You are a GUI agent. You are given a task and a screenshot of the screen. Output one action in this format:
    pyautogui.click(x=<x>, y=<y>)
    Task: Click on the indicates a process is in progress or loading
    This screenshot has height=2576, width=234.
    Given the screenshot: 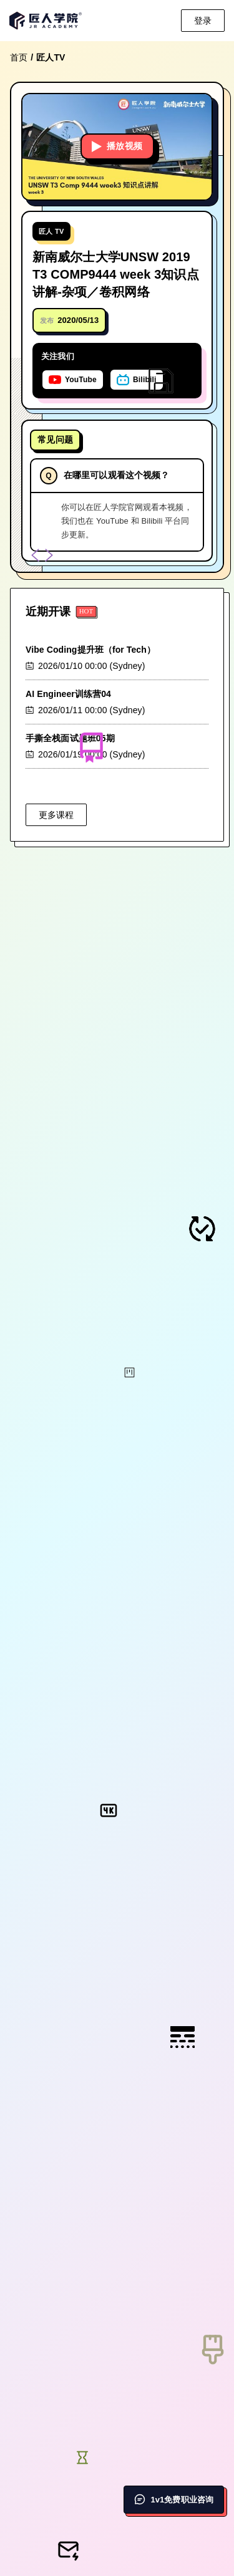 What is the action you would take?
    pyautogui.click(x=82, y=2458)
    